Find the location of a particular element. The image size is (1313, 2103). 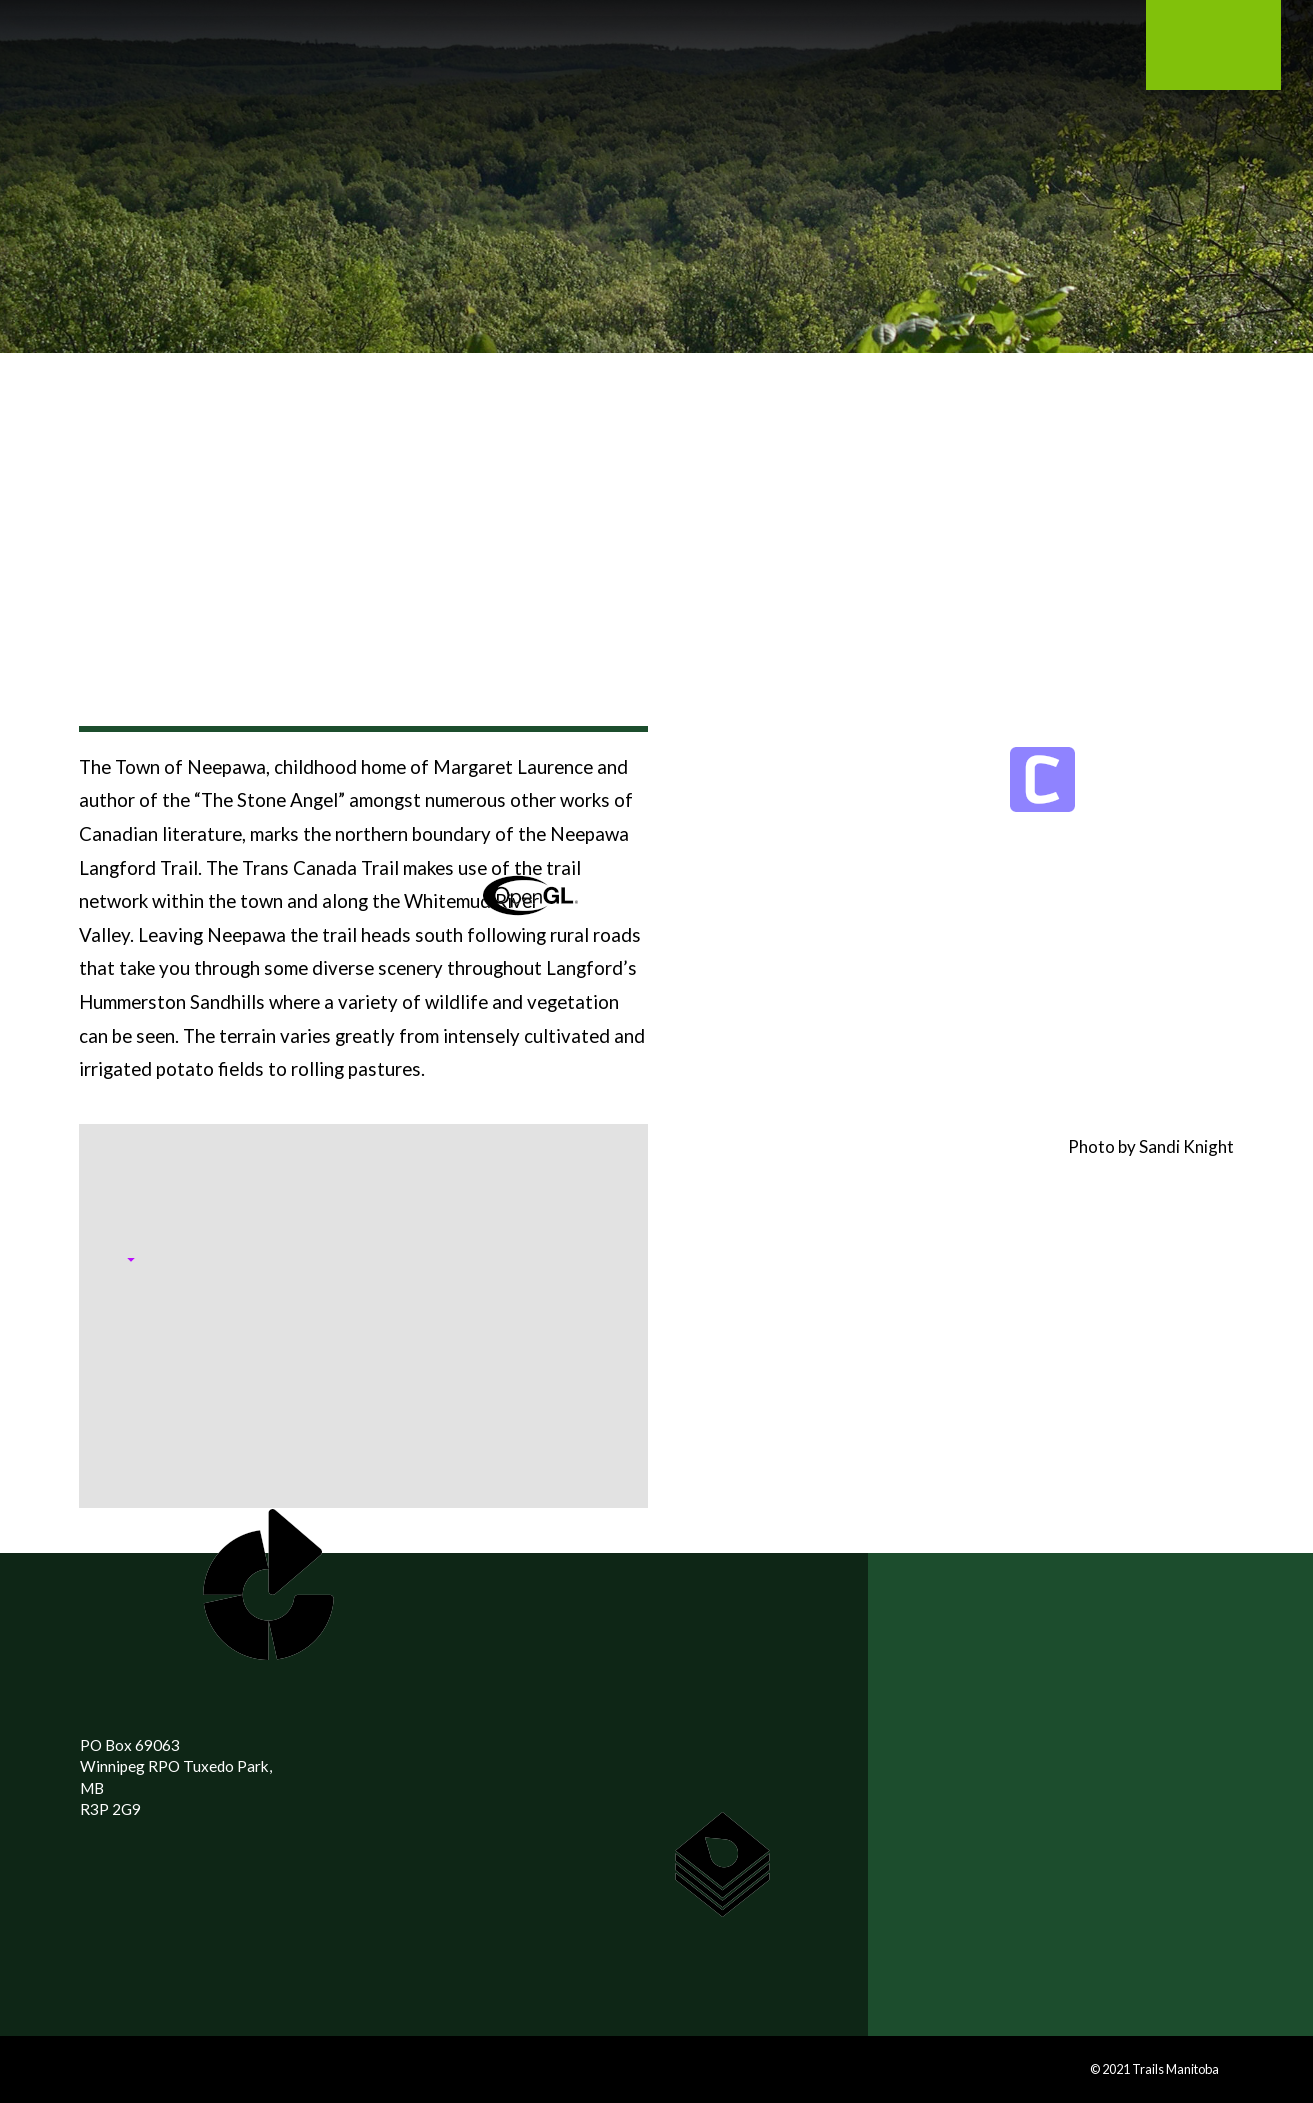

celery task queue library logo is located at coordinates (1042, 779).